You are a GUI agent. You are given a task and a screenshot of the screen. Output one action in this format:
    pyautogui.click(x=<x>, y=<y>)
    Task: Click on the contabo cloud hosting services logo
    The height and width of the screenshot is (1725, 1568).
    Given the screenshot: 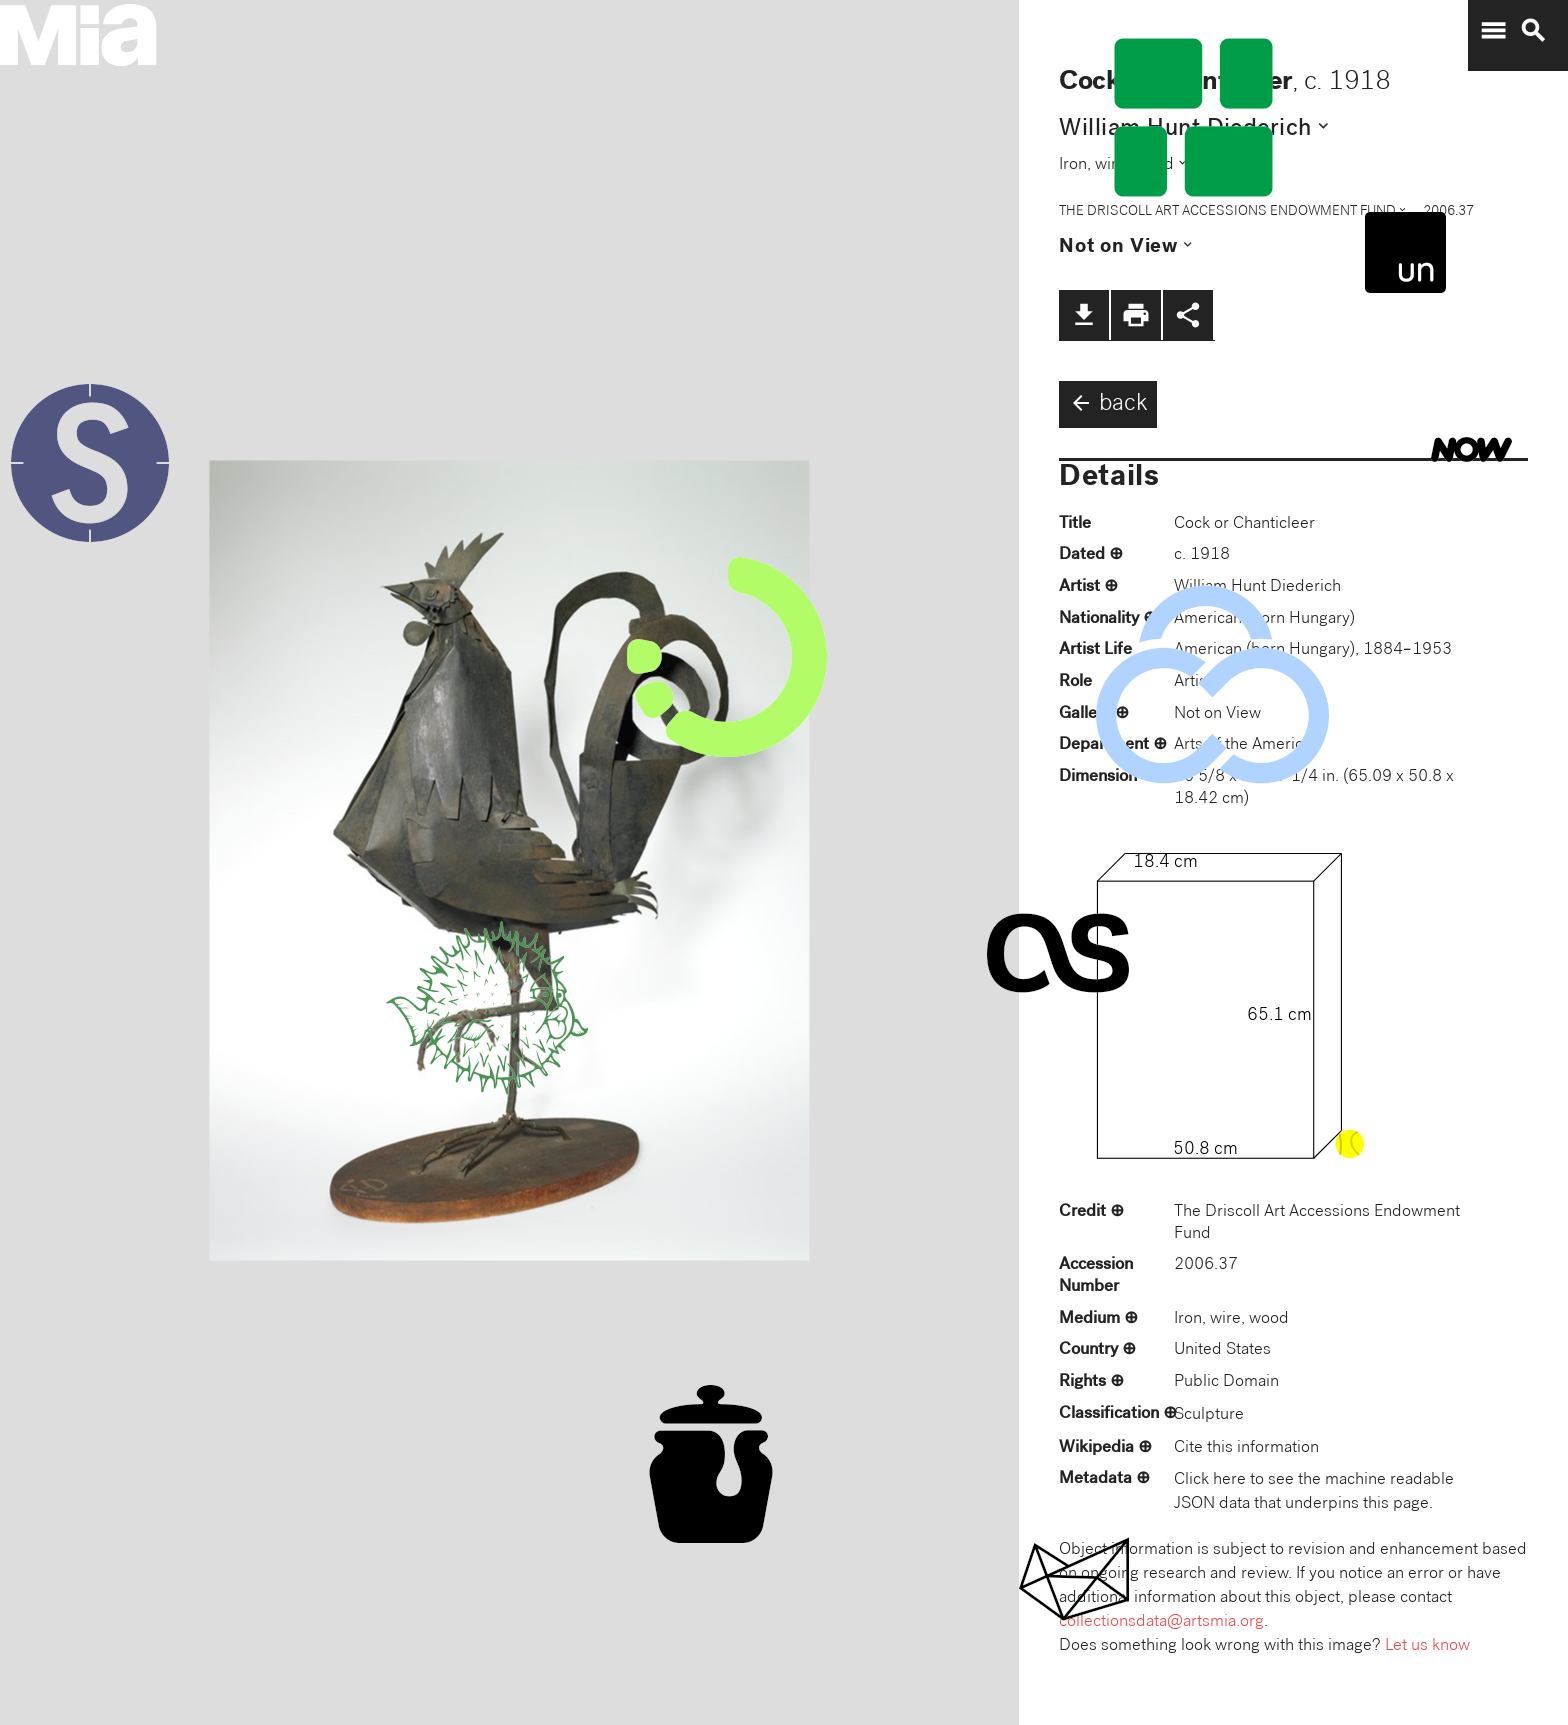 What is the action you would take?
    pyautogui.click(x=1212, y=684)
    